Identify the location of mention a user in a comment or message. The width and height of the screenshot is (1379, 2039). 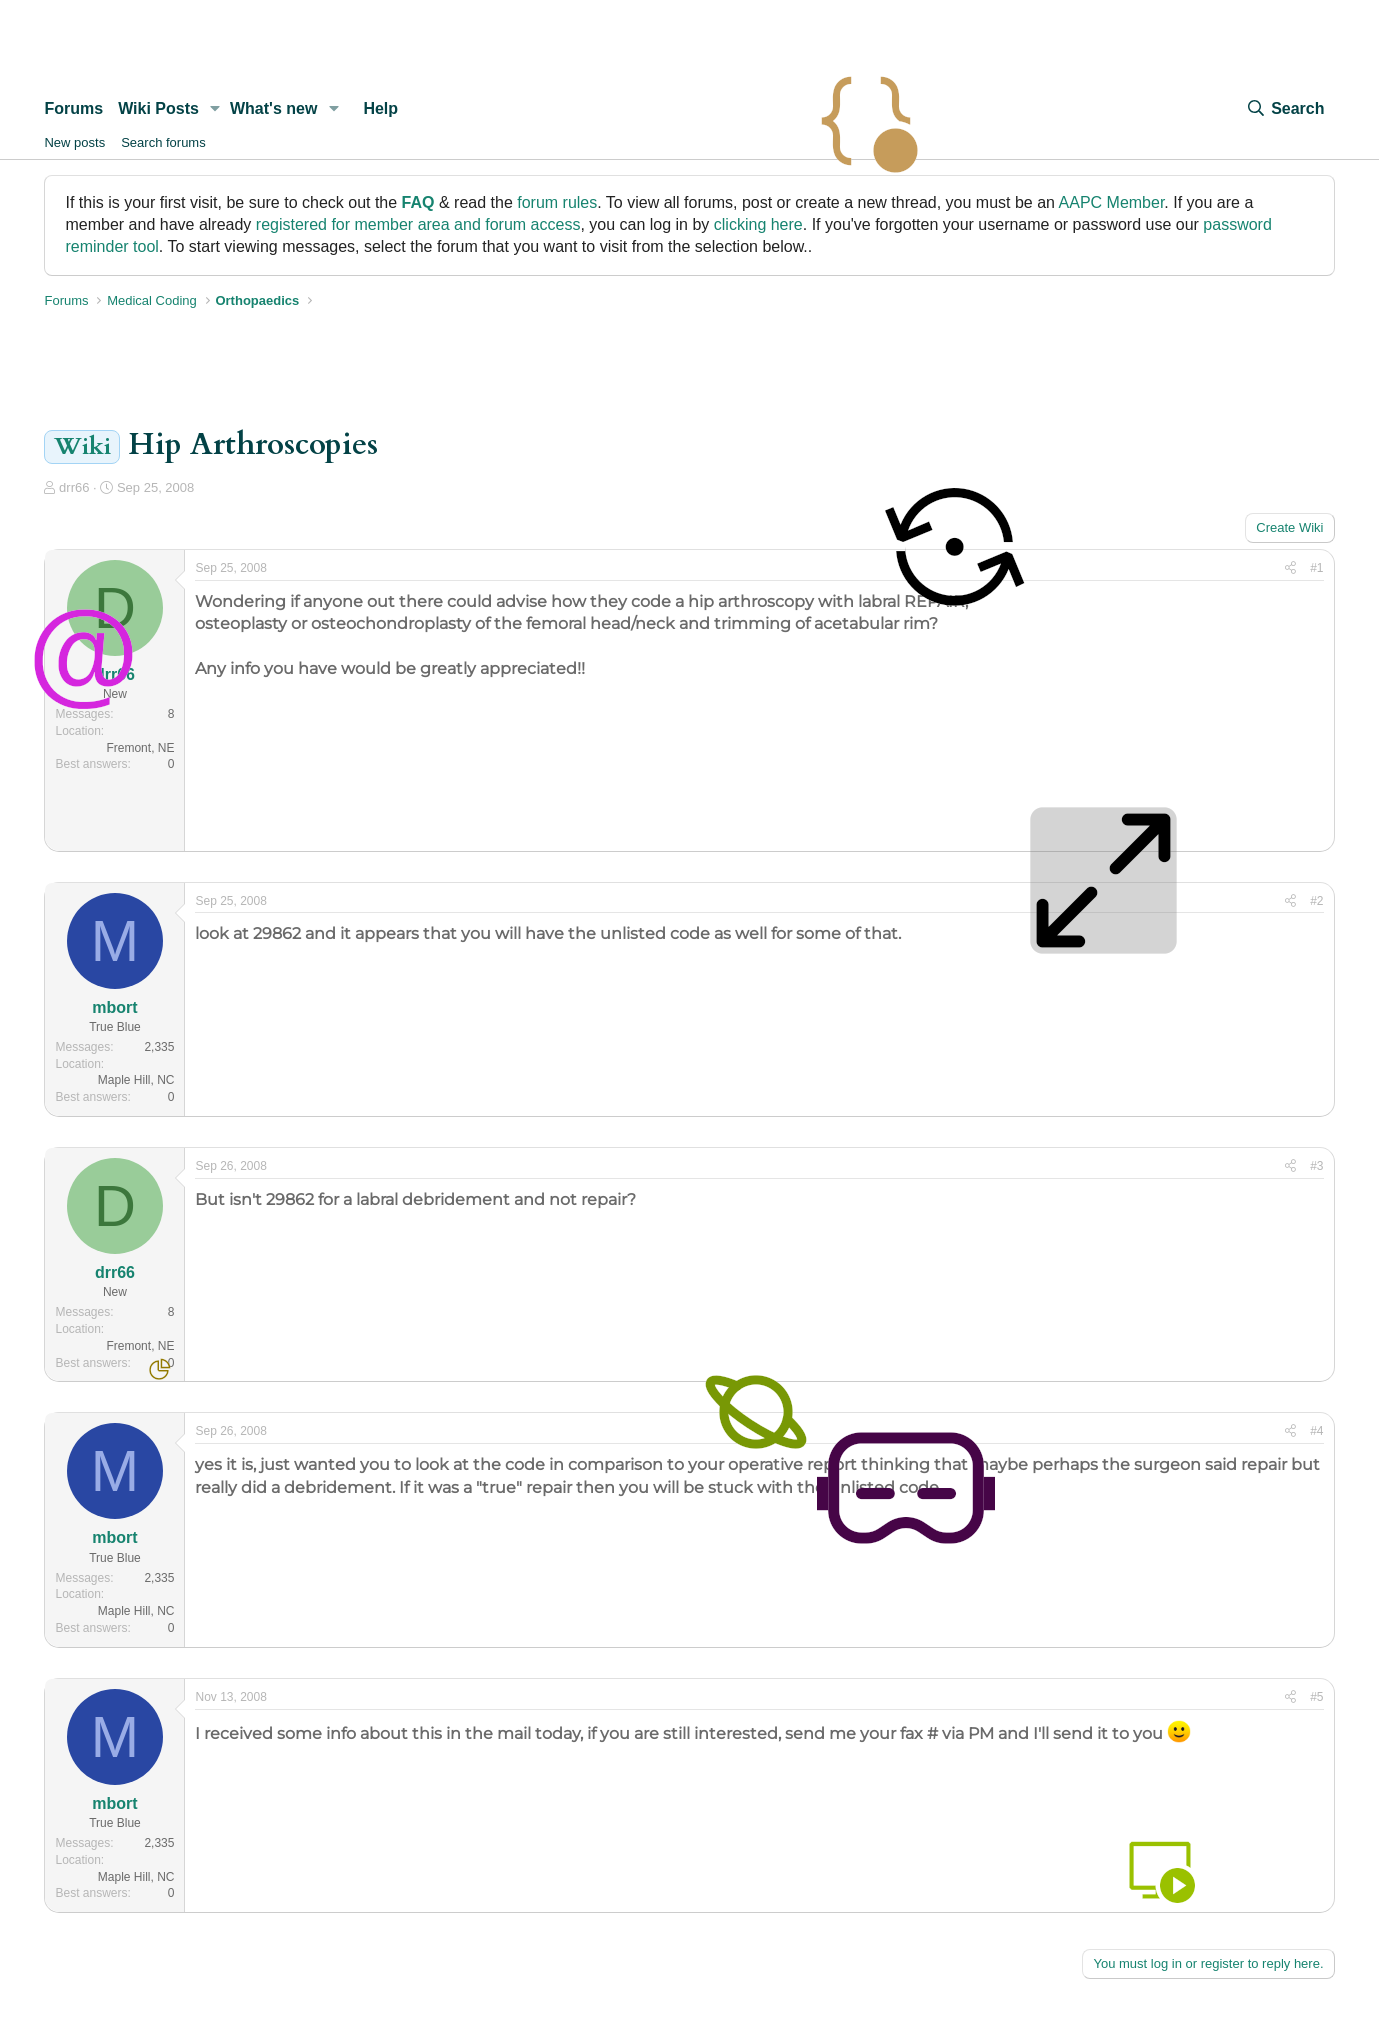
(81, 656).